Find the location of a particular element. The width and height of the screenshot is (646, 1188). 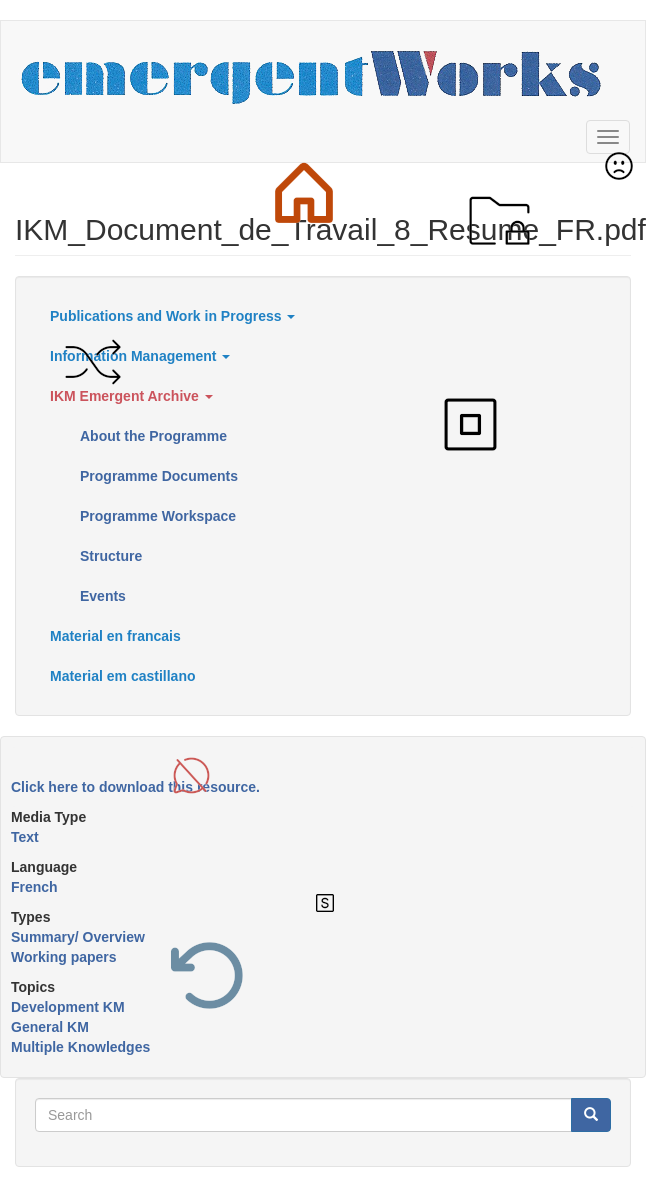

navigate to home screen is located at coordinates (304, 194).